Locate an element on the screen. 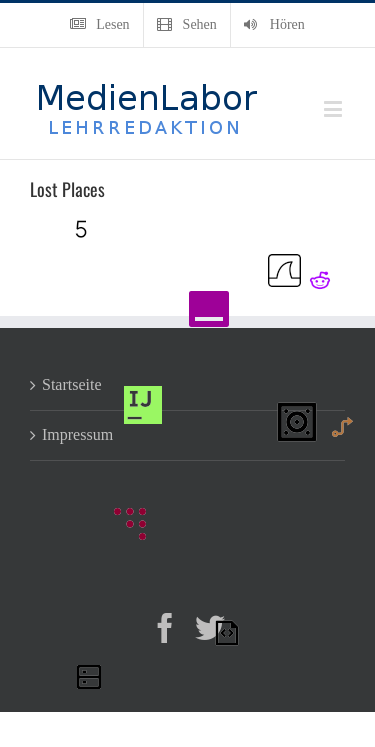 The image size is (375, 747). open IntelliJ IDEA application is located at coordinates (143, 405).